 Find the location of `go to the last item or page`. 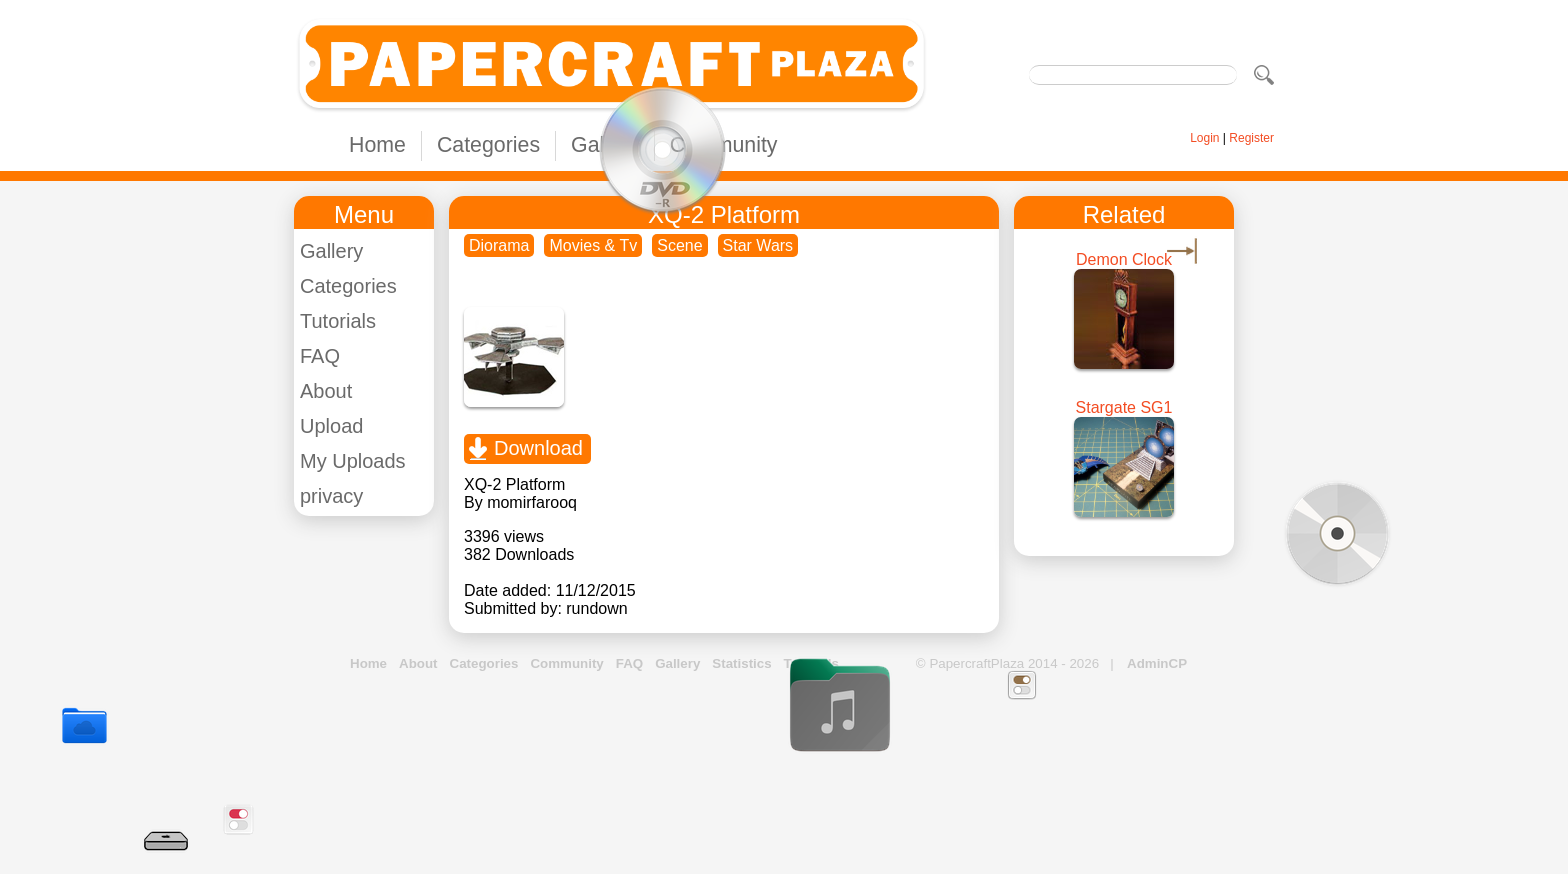

go to the last item or page is located at coordinates (1182, 251).